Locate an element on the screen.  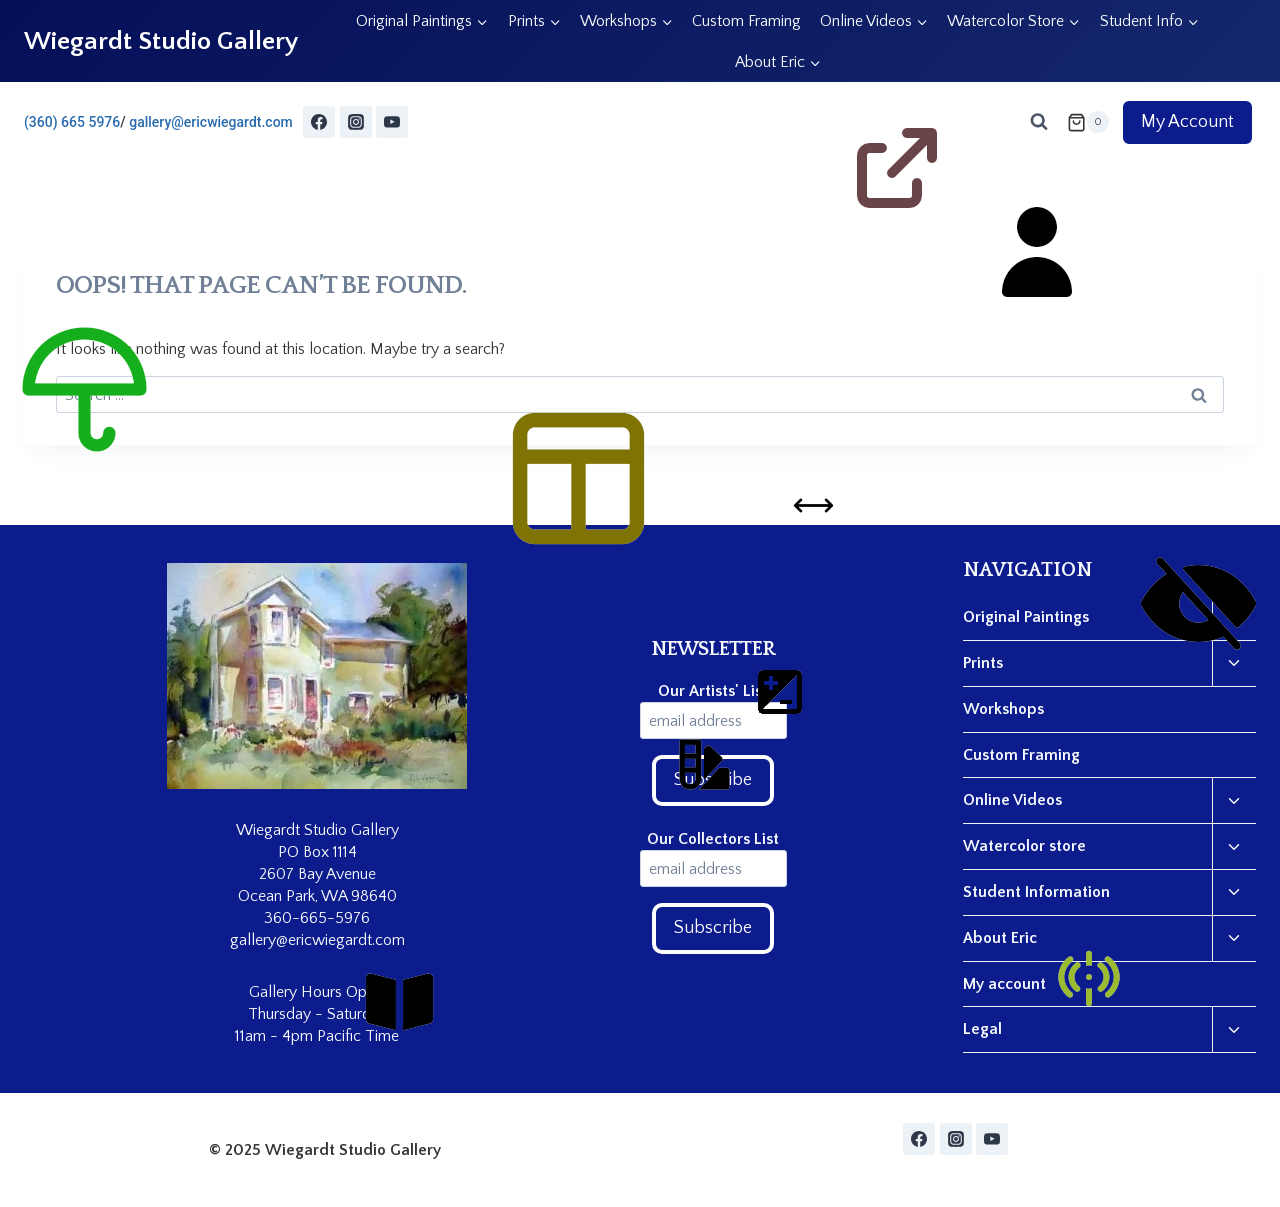
adjust camera ISO sensitivity settings is located at coordinates (780, 692).